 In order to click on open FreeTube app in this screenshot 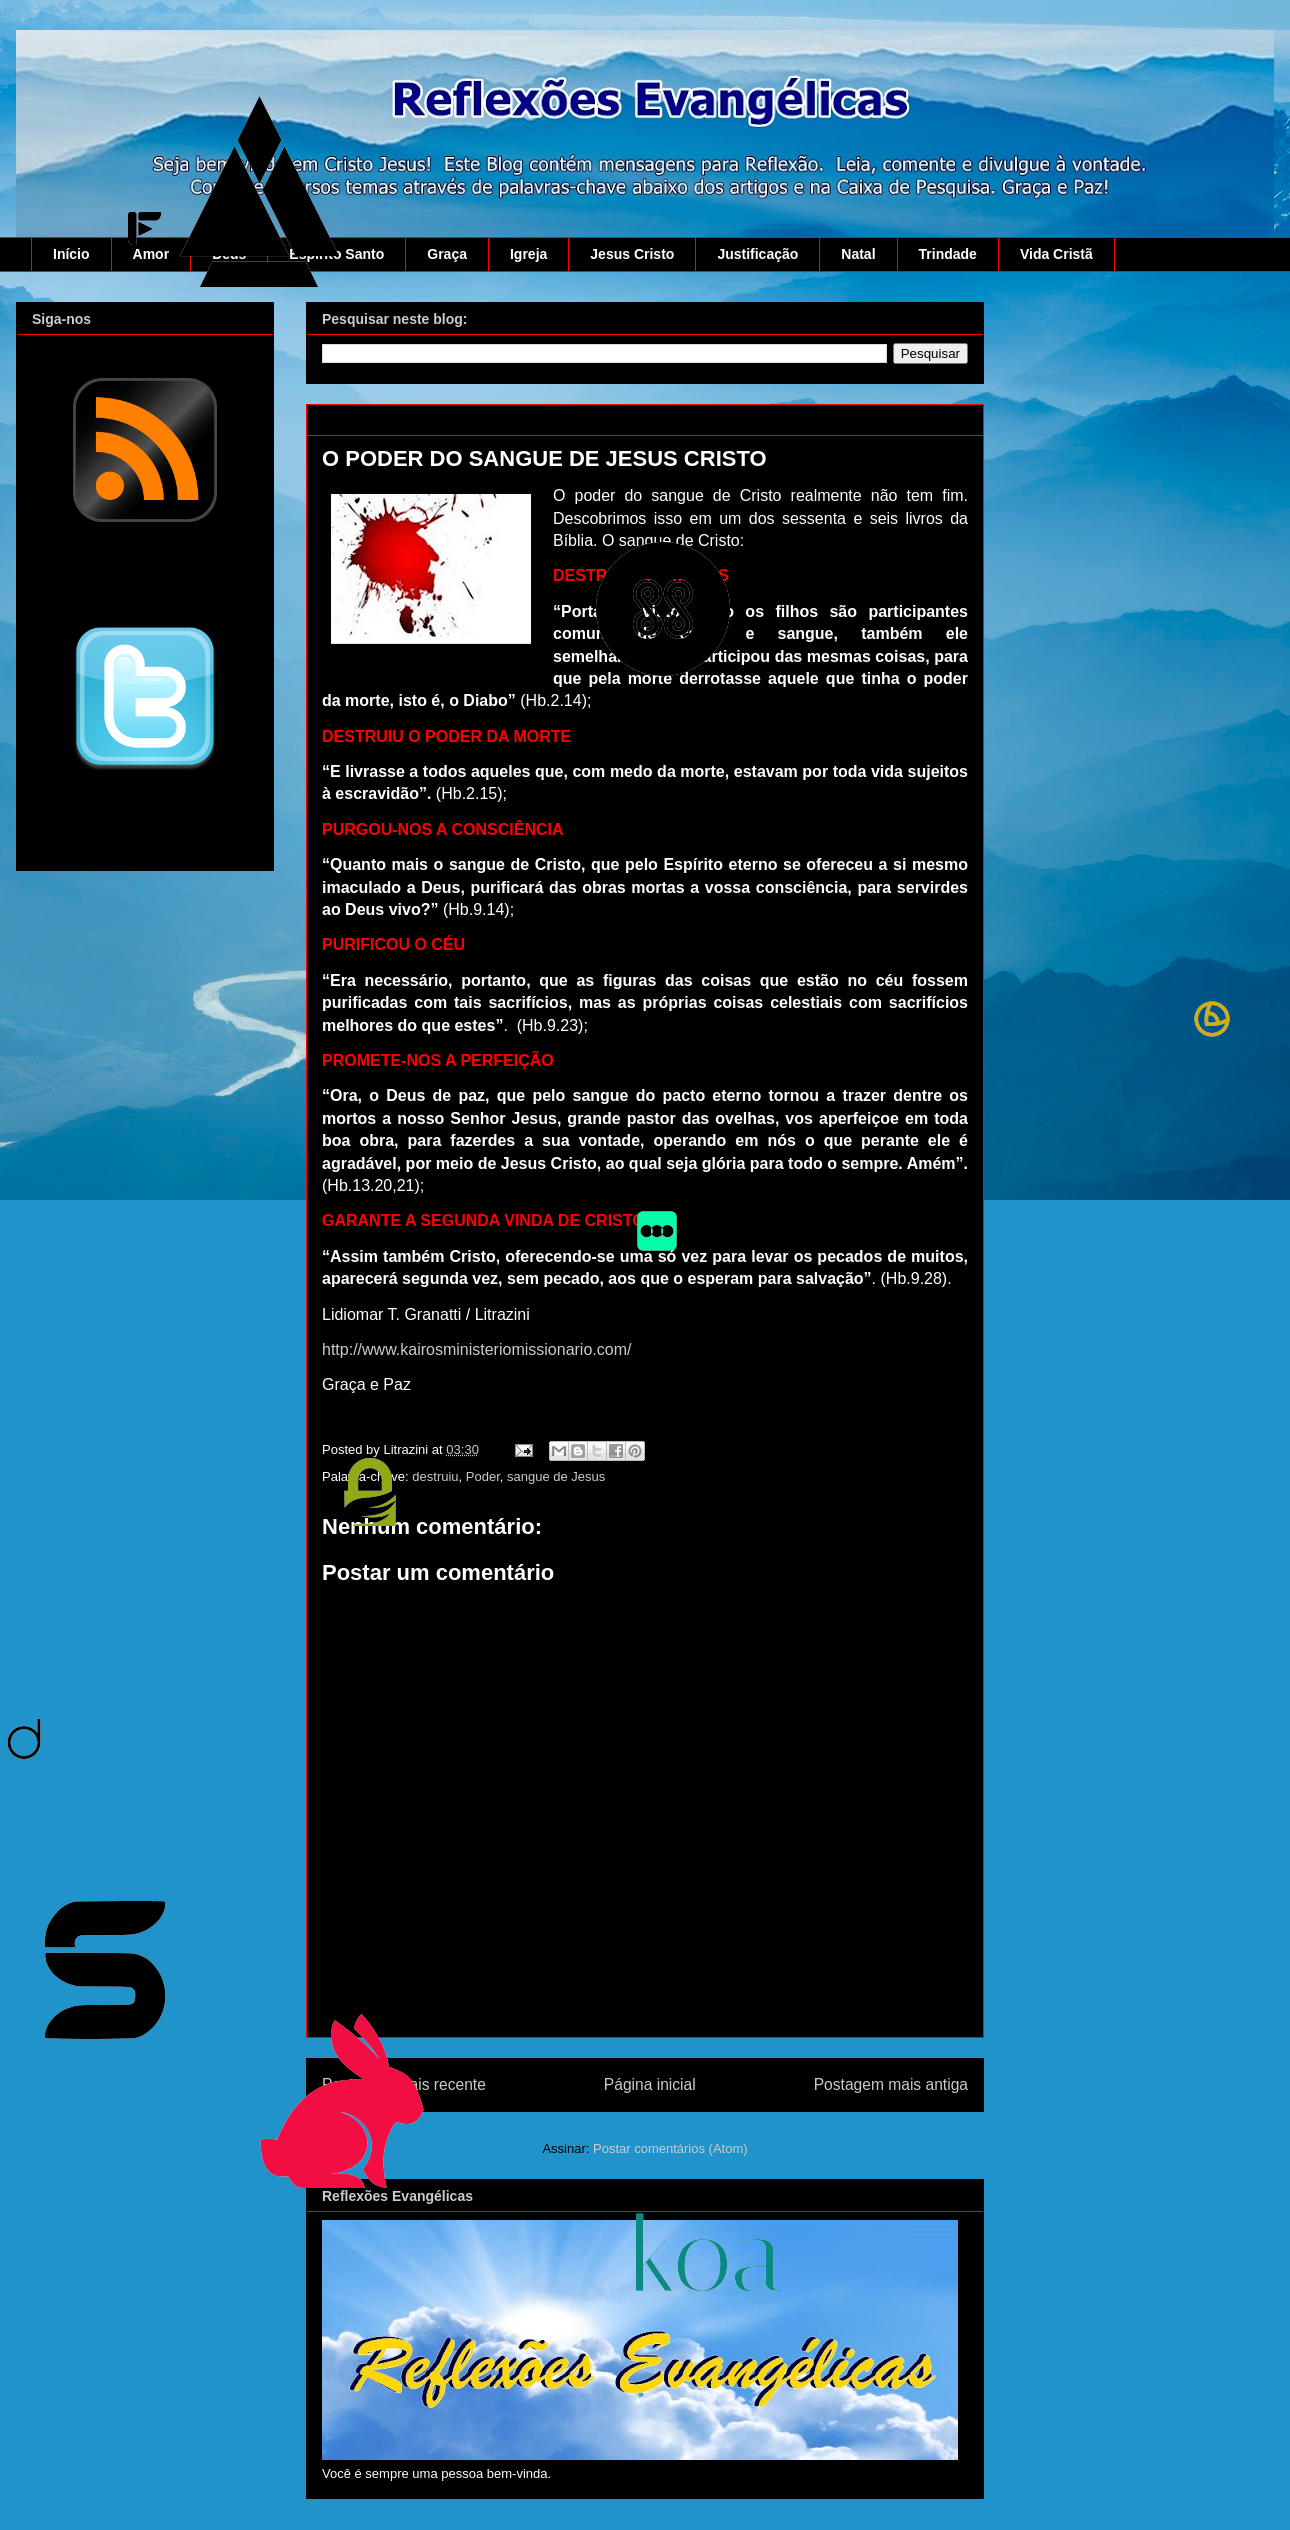, I will do `click(144, 228)`.